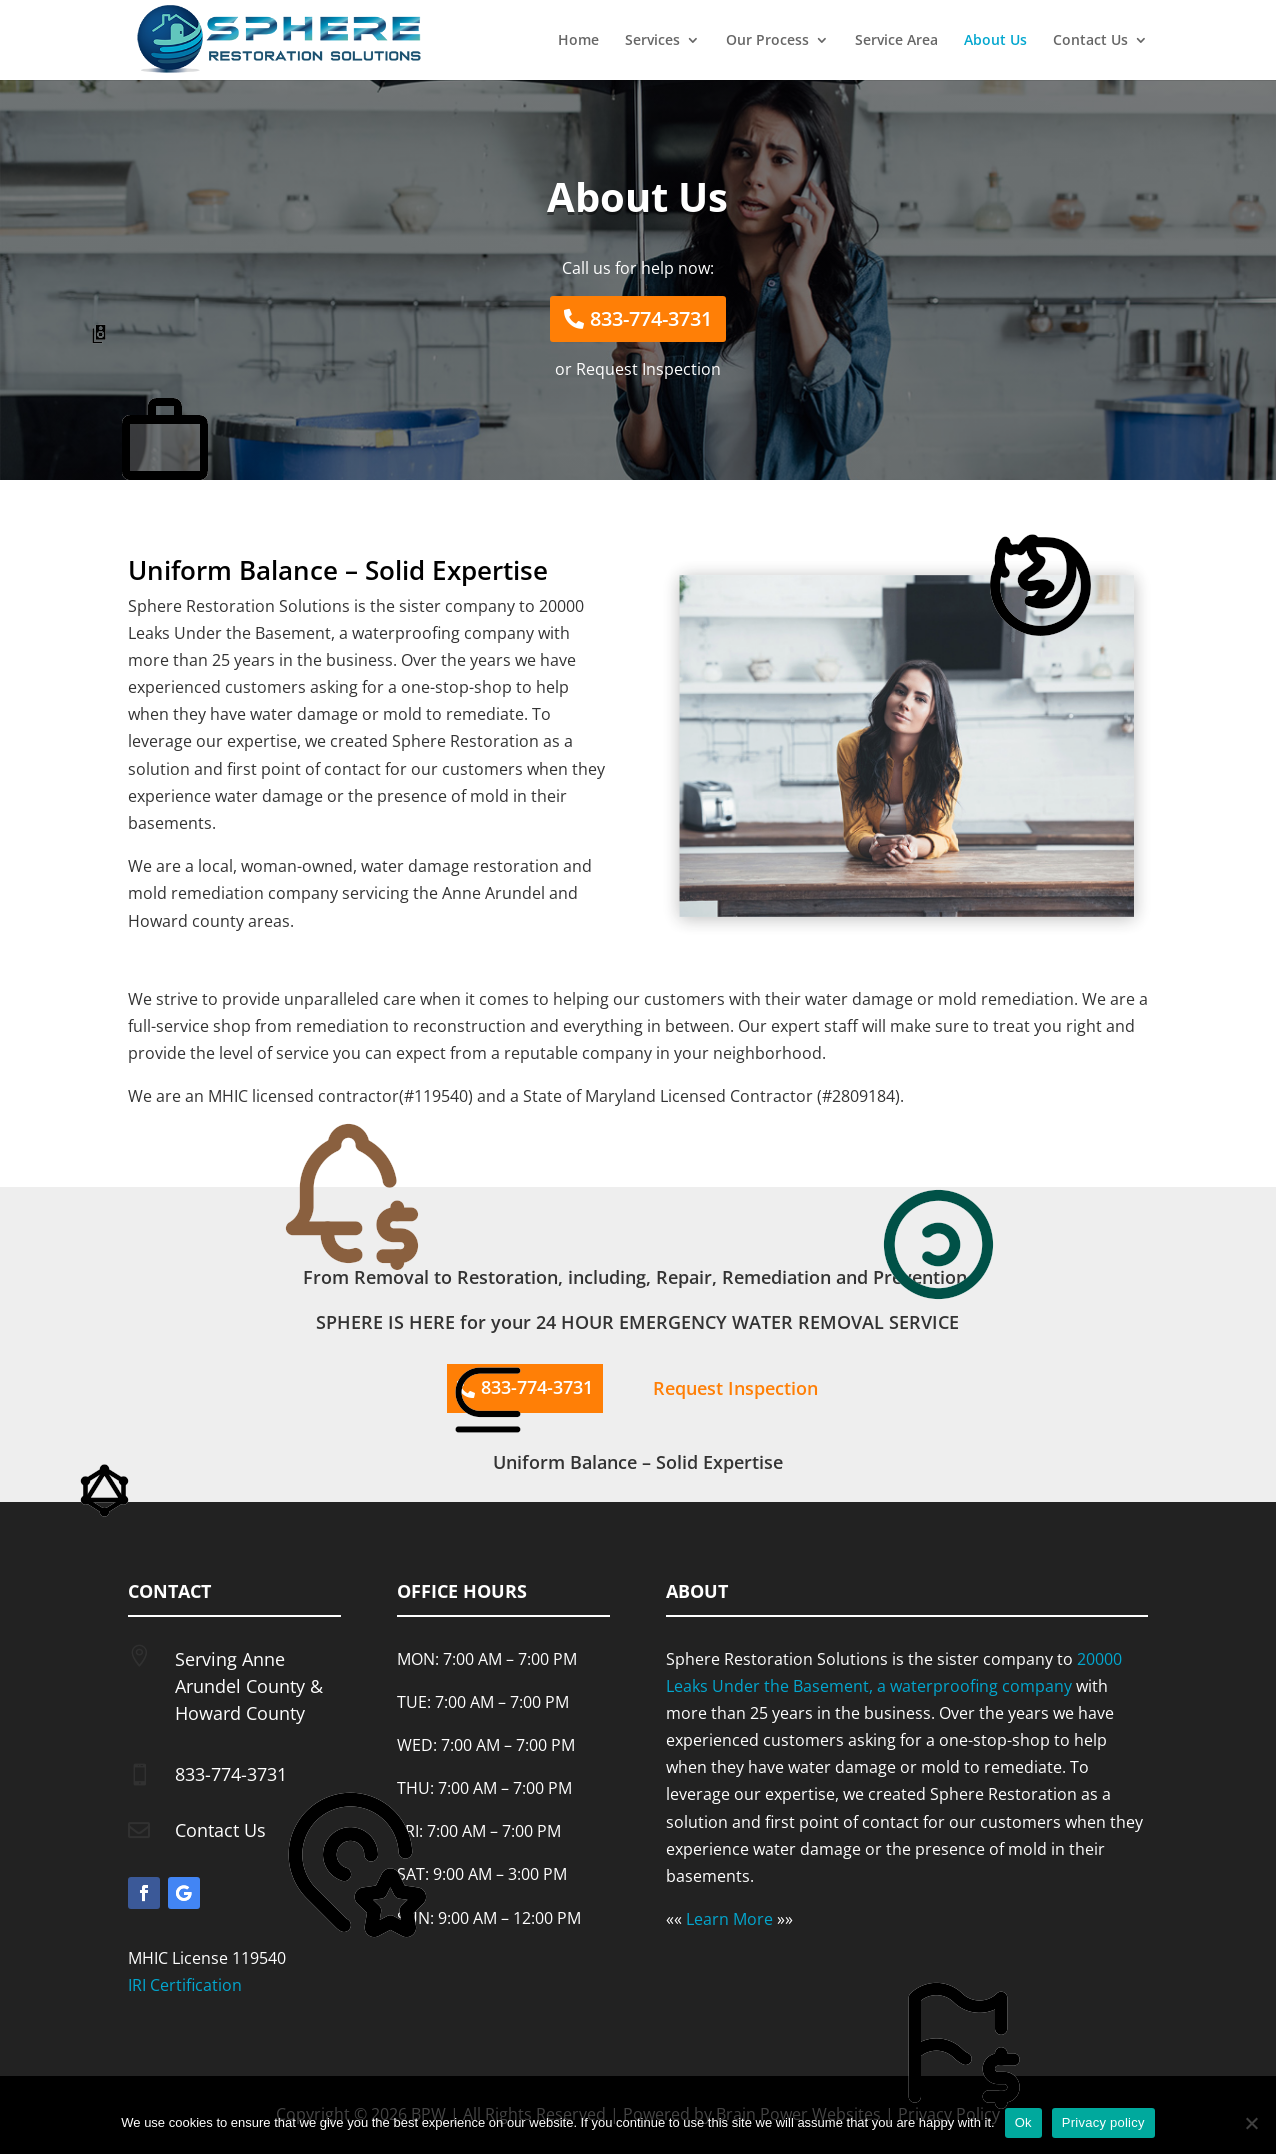 This screenshot has height=2154, width=1276. I want to click on indicates GraphQL API integration, so click(104, 1490).